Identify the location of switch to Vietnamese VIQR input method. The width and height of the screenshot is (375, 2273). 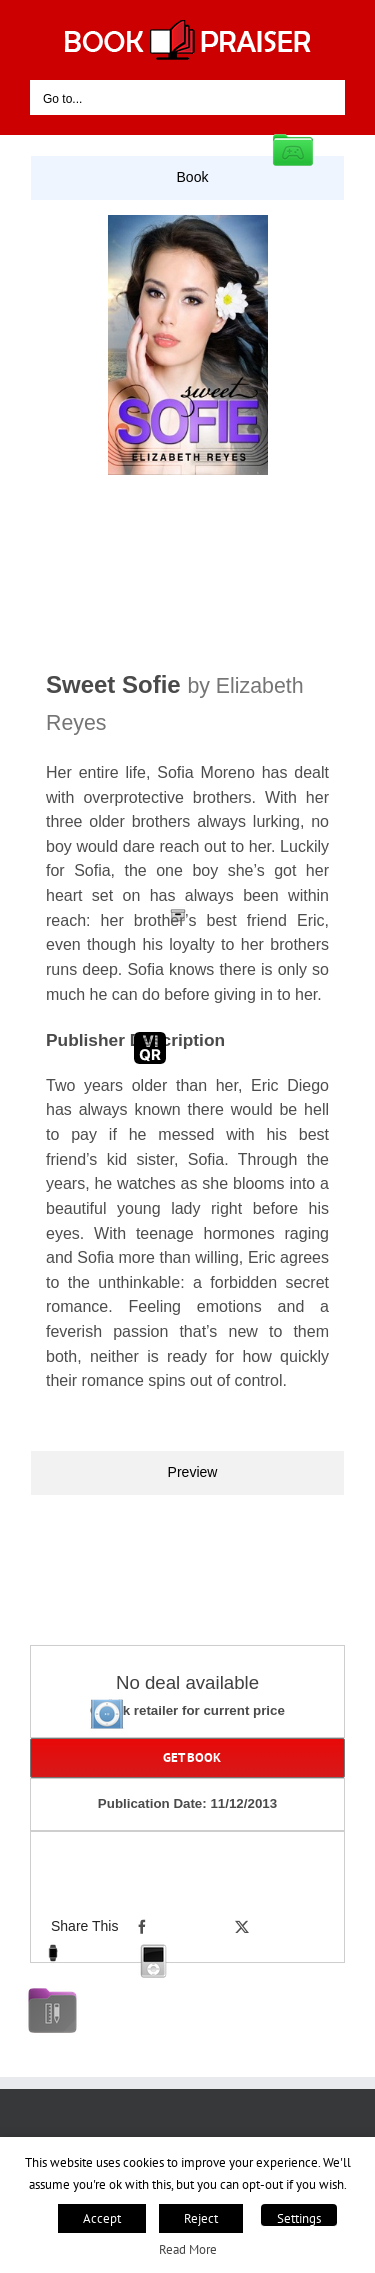
(150, 1048).